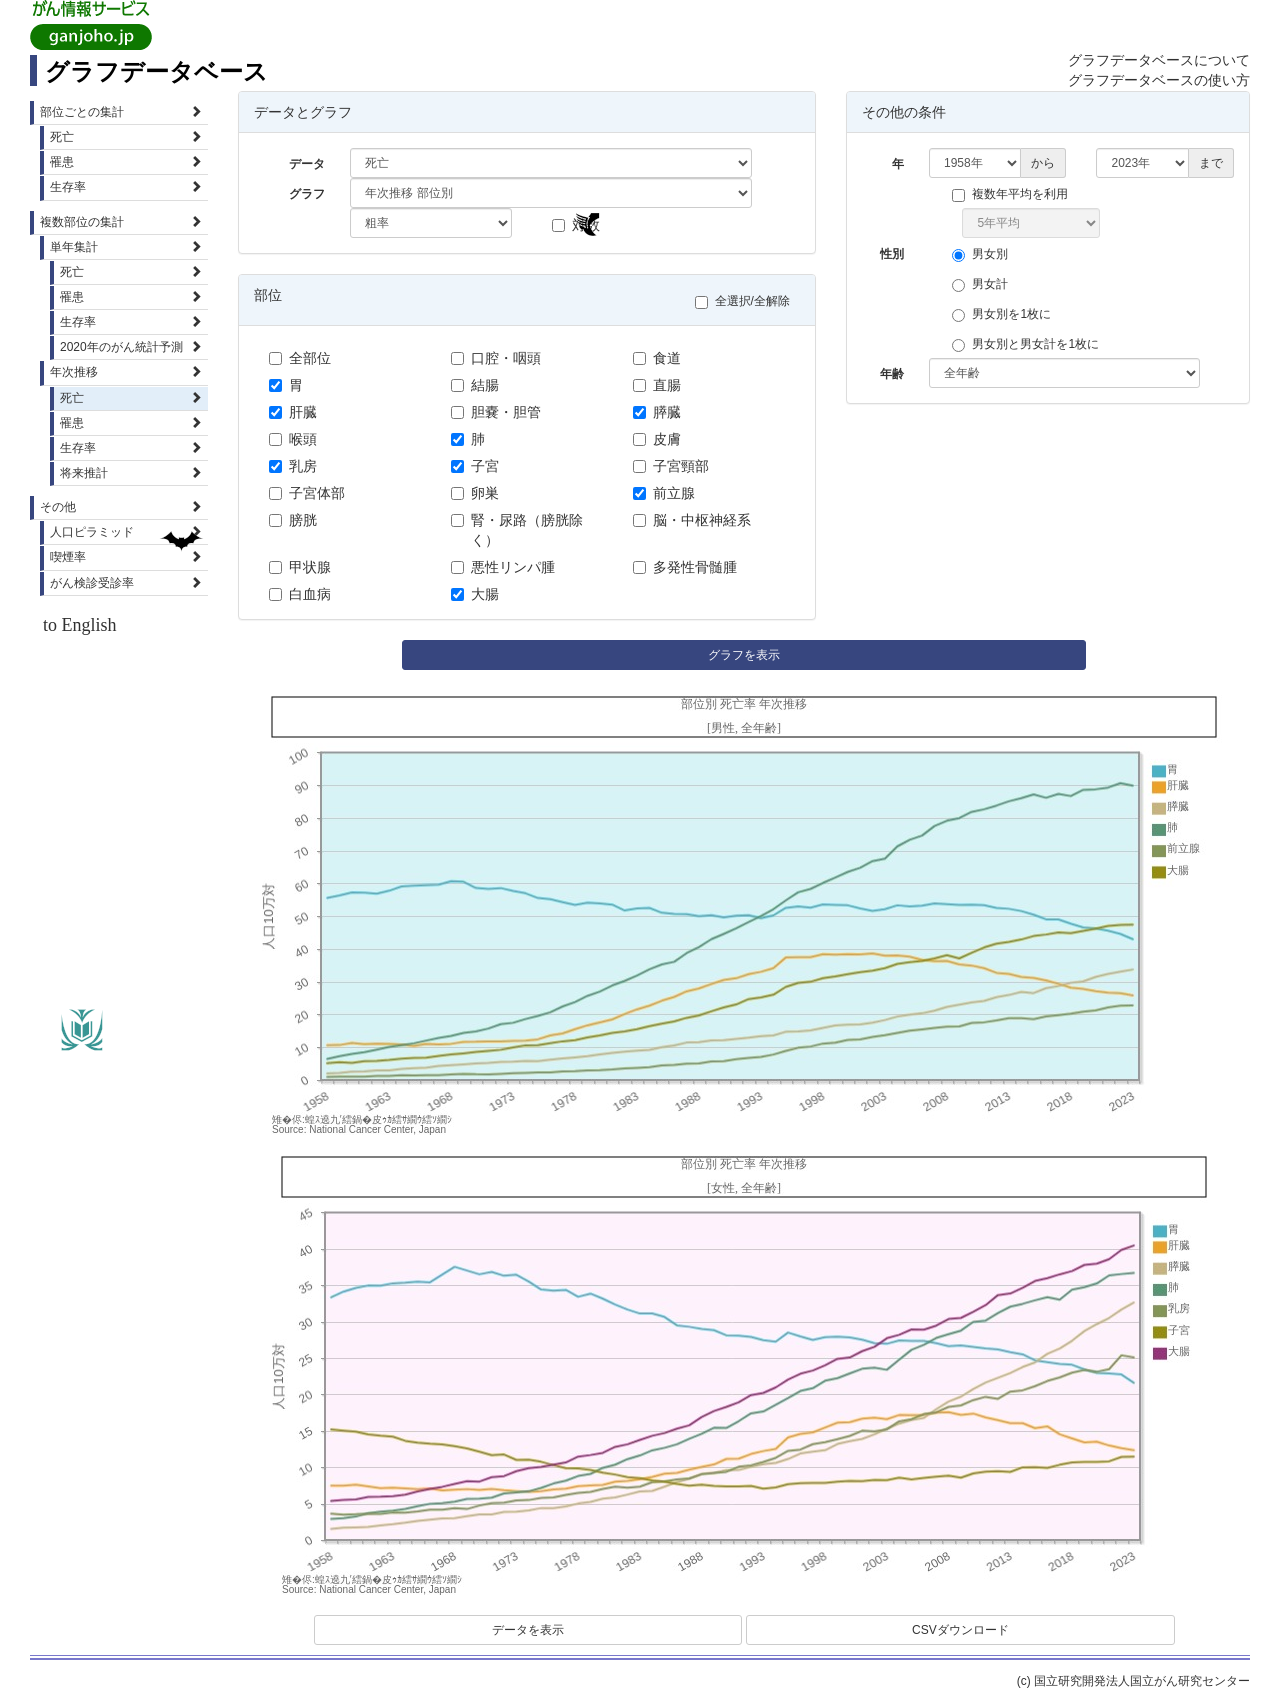 The height and width of the screenshot is (1700, 1280). What do you see at coordinates (181, 541) in the screenshot?
I see `indicates halloween or spooky theme content` at bounding box center [181, 541].